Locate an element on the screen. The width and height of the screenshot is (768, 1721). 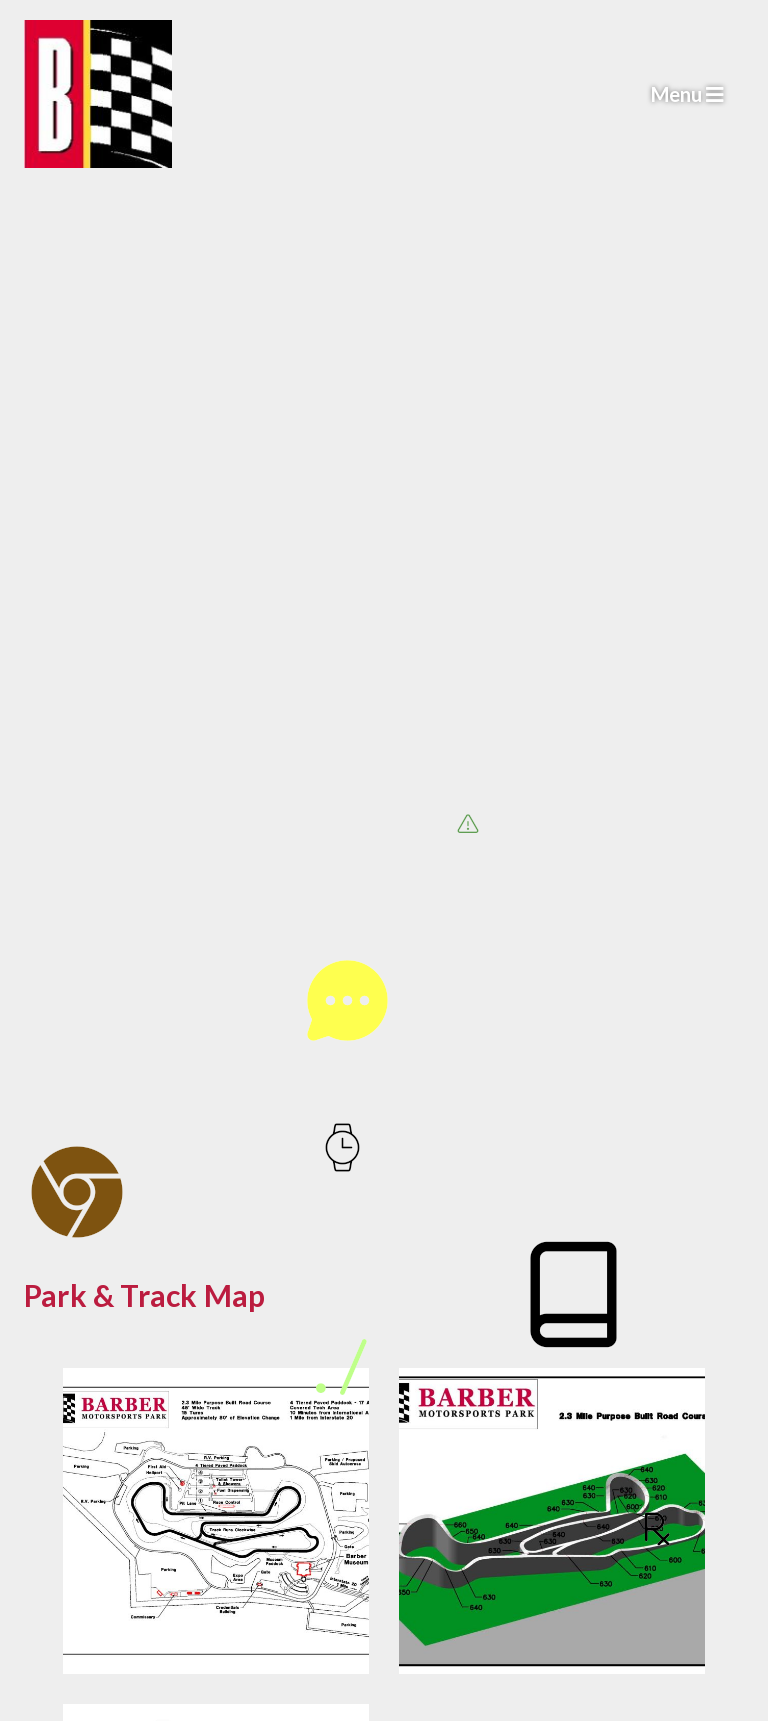
open link in Google Chrome browser is located at coordinates (77, 1192).